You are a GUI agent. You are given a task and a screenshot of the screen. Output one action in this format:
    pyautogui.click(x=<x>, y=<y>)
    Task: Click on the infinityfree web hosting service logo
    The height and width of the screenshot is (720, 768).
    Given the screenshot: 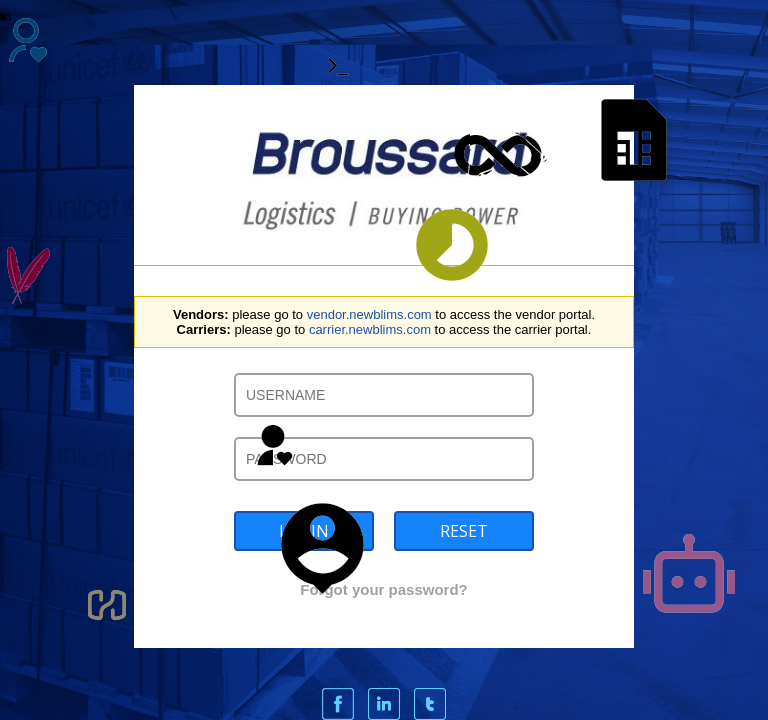 What is the action you would take?
    pyautogui.click(x=500, y=154)
    